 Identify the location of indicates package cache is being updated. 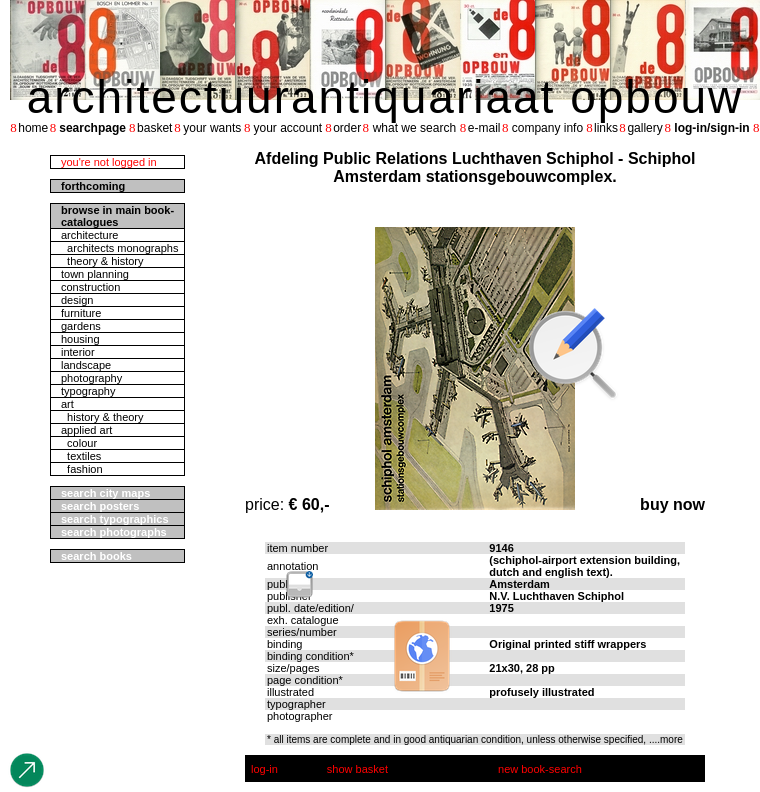
(422, 656).